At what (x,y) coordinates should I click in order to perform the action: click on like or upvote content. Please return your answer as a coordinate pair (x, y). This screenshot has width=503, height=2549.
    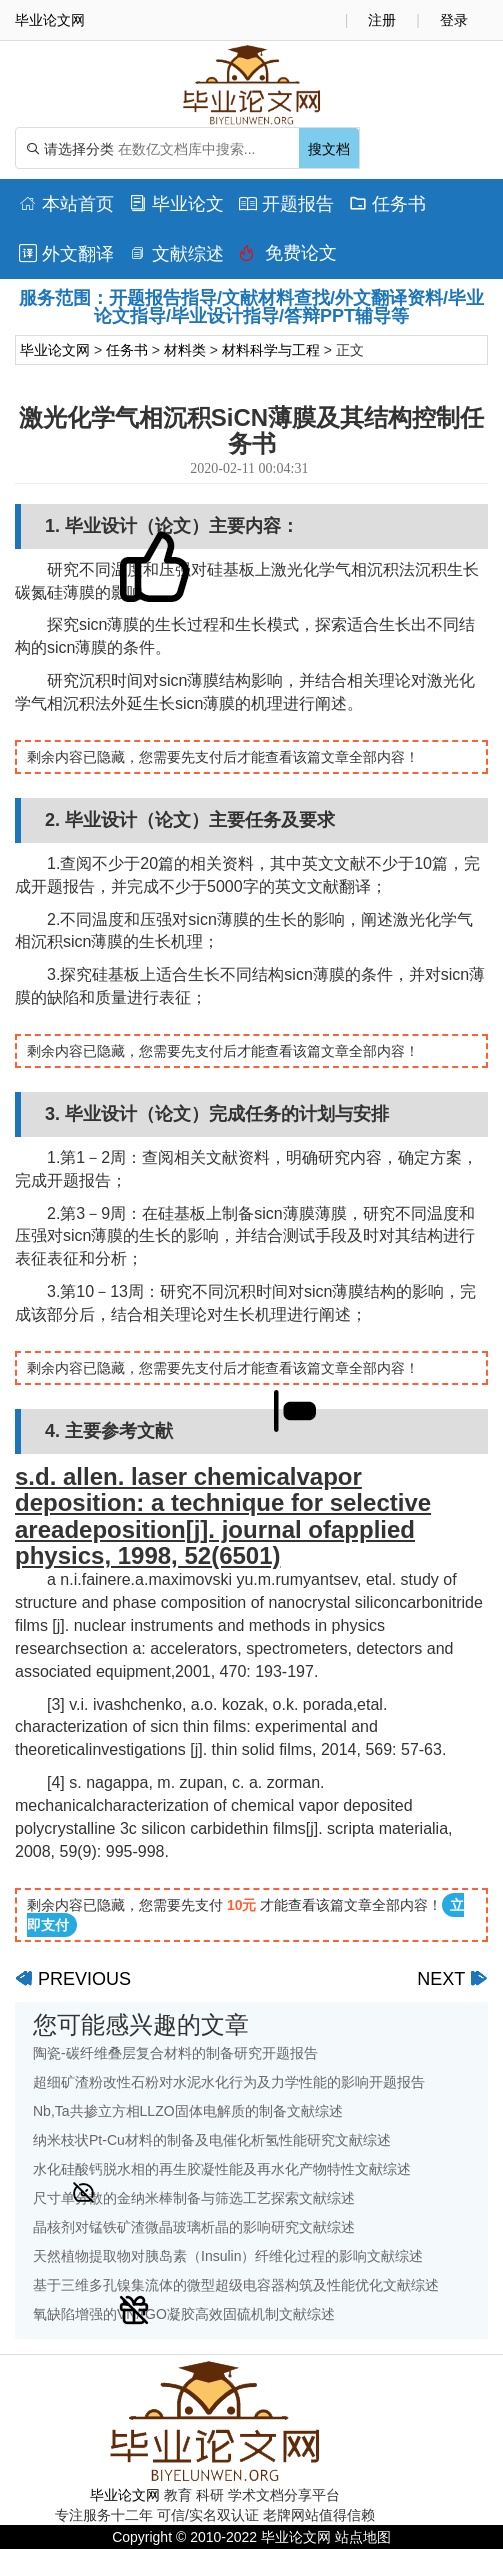
    Looking at the image, I should click on (156, 566).